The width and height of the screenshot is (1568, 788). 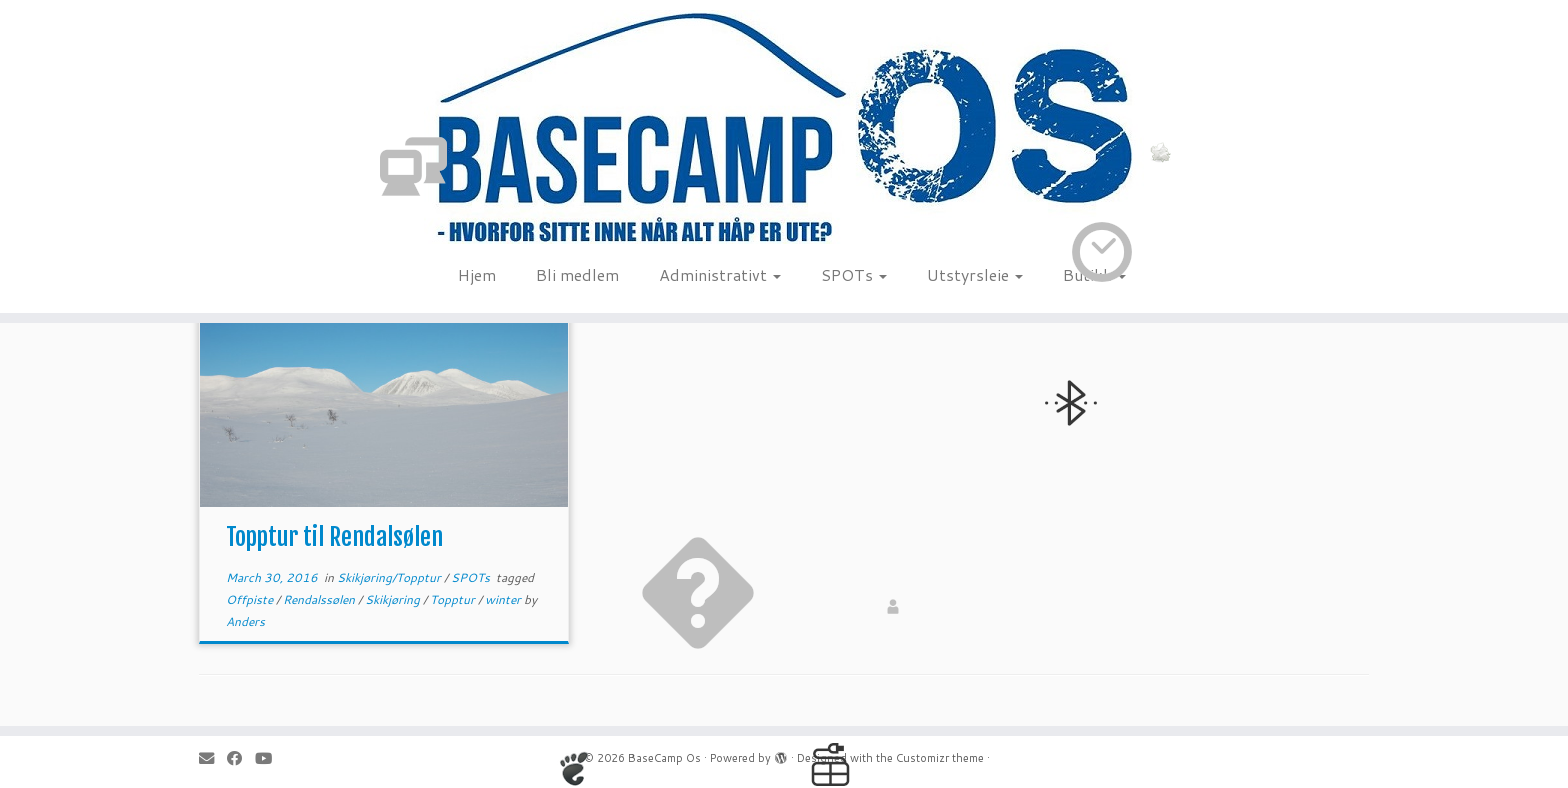 I want to click on mark email as junk or spam, so click(x=1160, y=152).